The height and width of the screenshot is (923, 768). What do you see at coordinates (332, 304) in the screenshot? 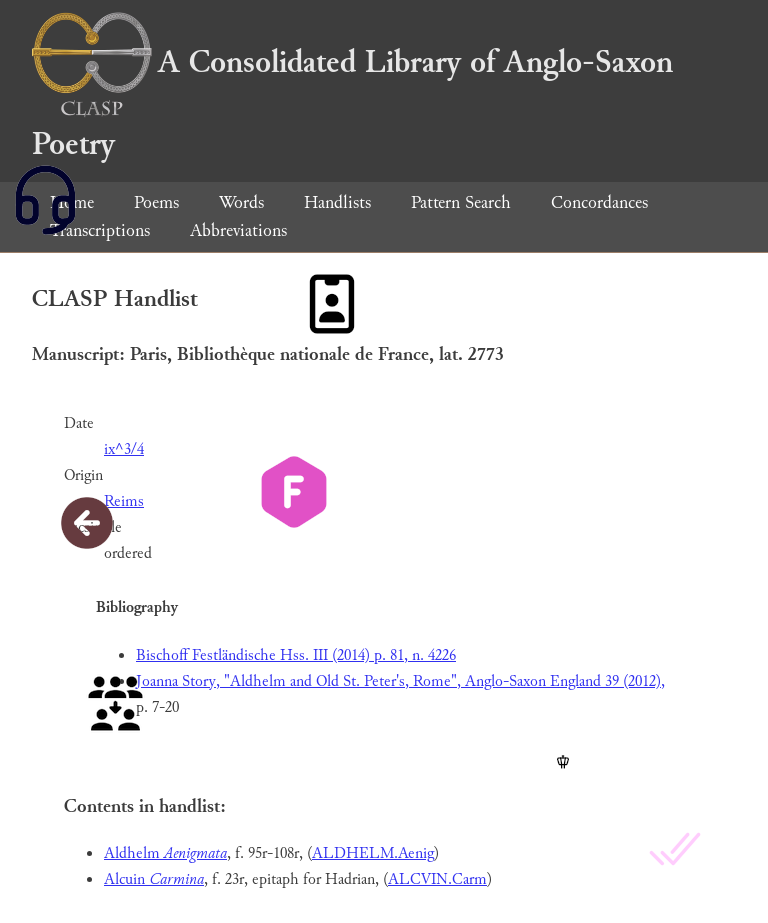
I see `view user profile or identification` at bounding box center [332, 304].